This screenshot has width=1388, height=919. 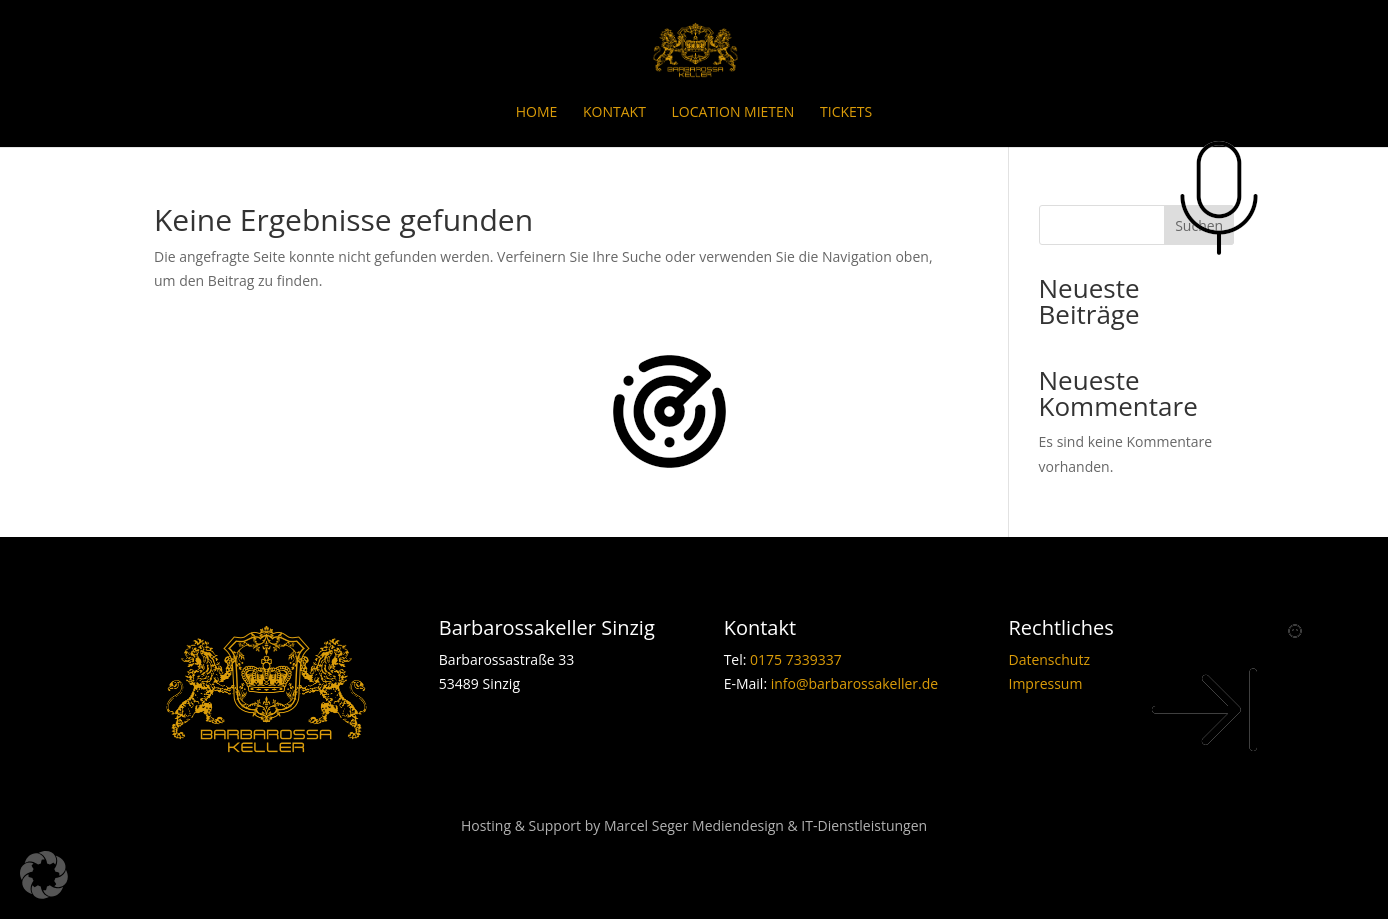 What do you see at coordinates (669, 411) in the screenshot?
I see `scan for nearby devices or signals` at bounding box center [669, 411].